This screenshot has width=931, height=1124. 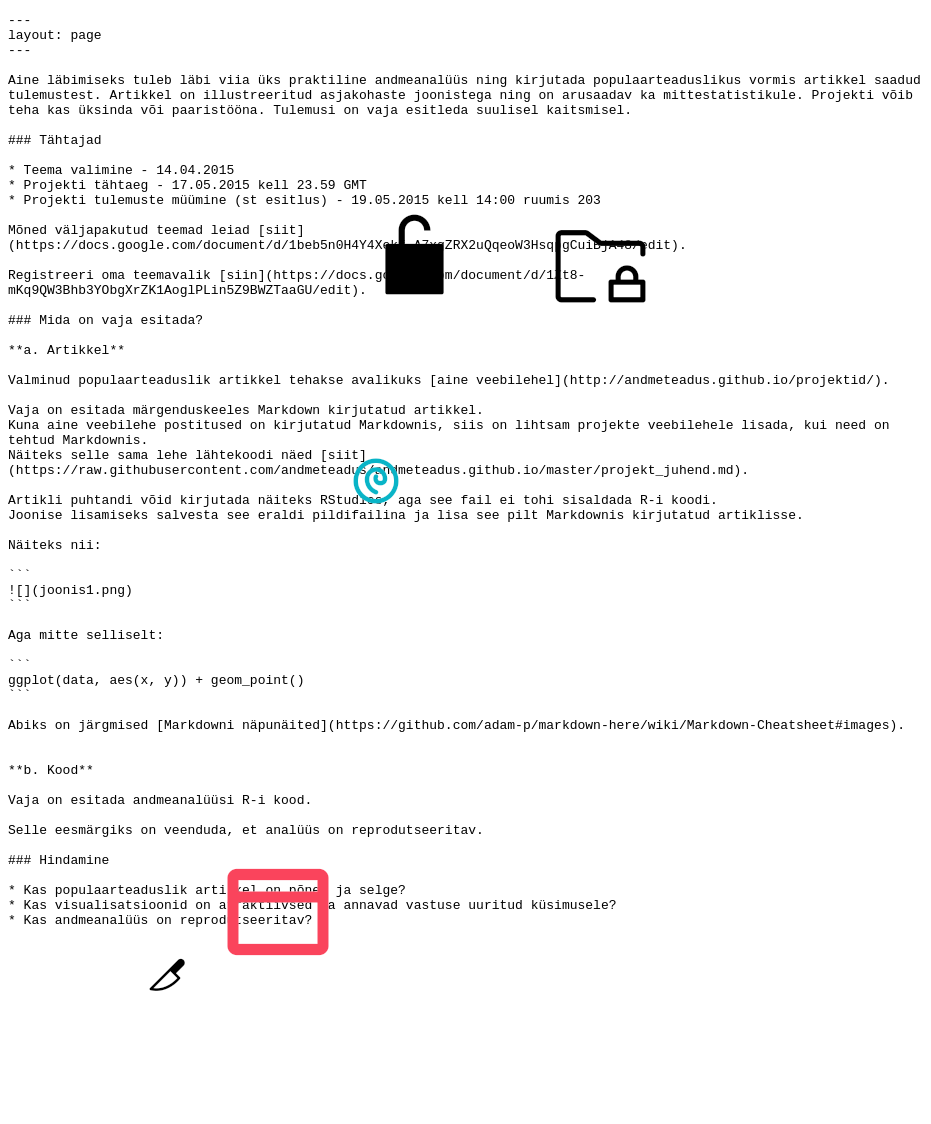 What do you see at coordinates (278, 912) in the screenshot?
I see `open web browser` at bounding box center [278, 912].